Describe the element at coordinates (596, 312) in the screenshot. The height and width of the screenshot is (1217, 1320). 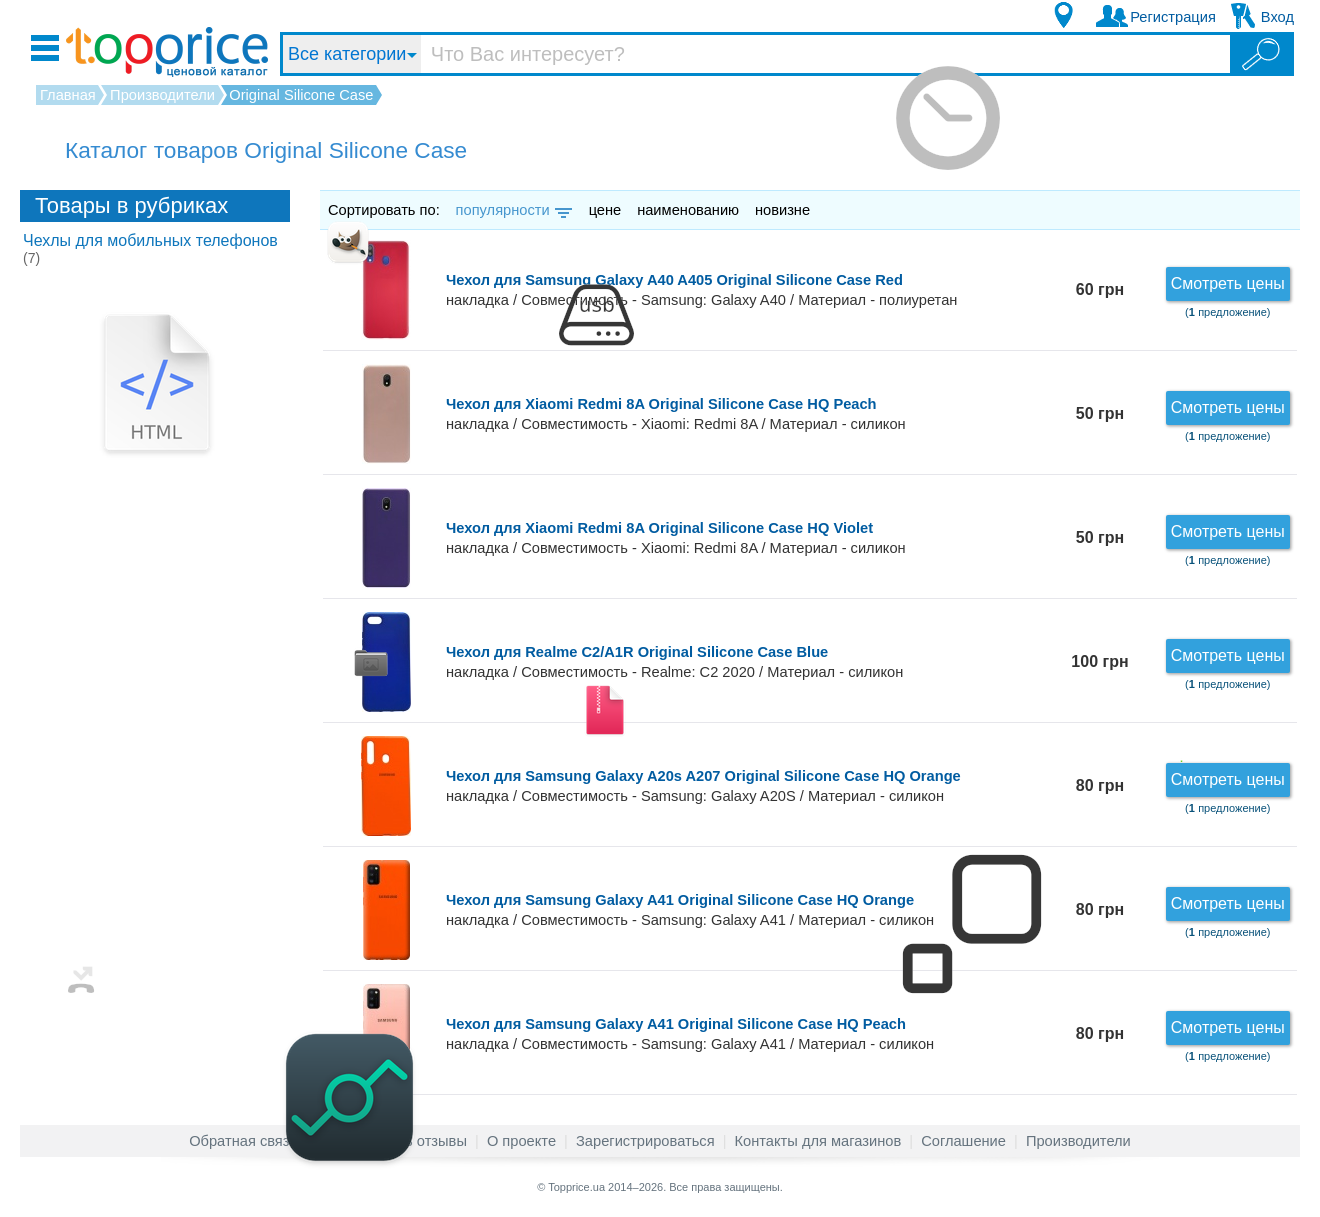
I see `external usb hard drive connected` at that location.